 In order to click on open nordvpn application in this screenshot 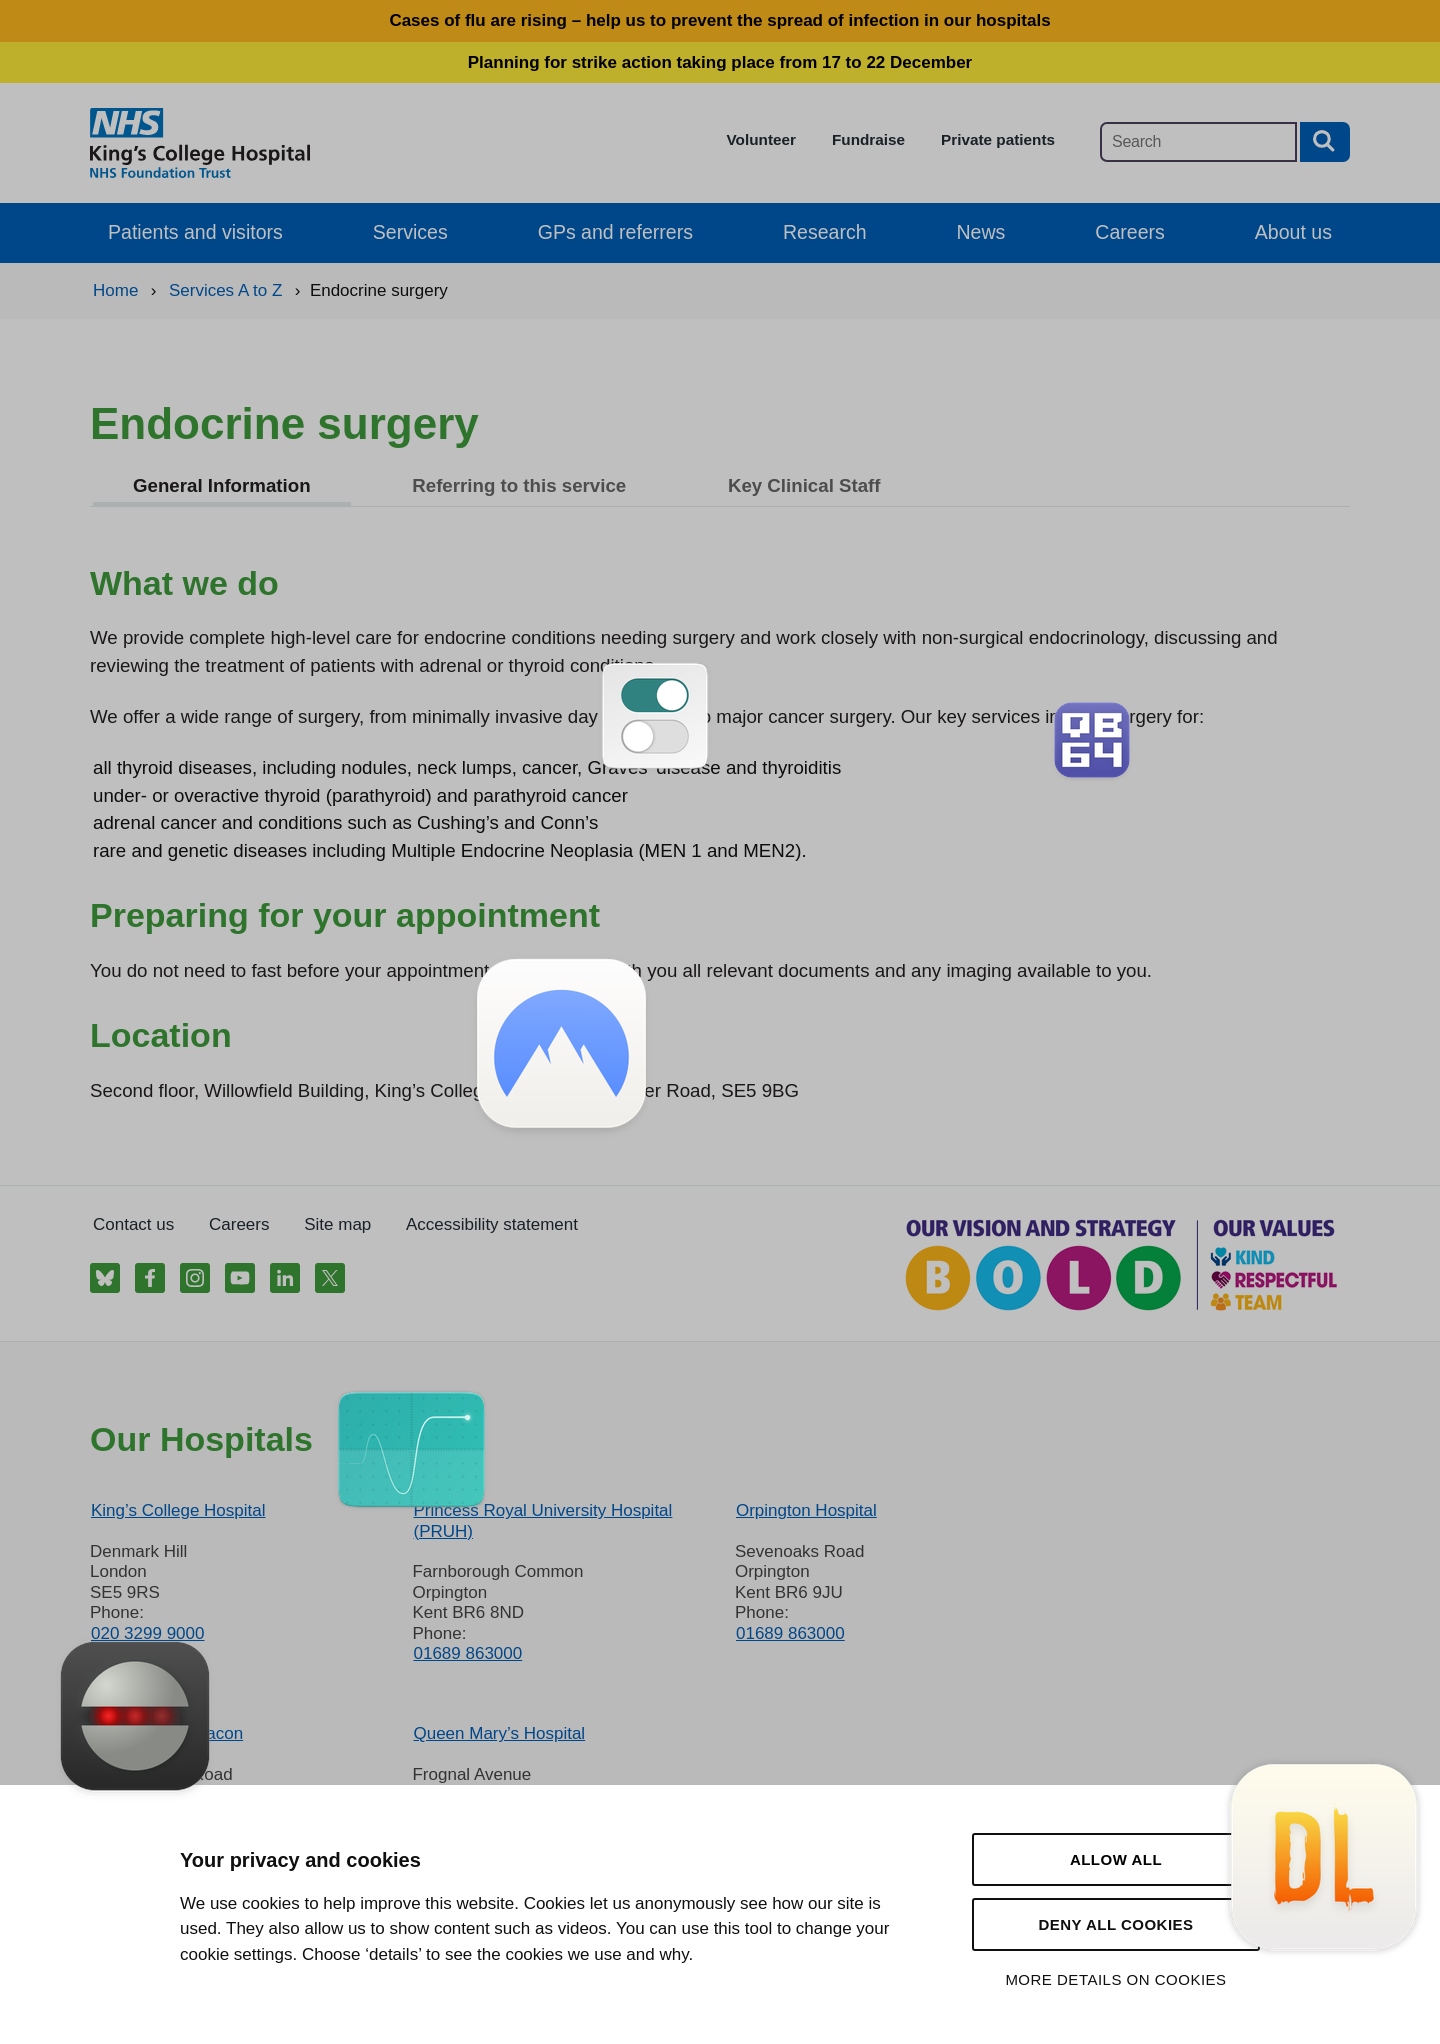, I will do `click(561, 1043)`.